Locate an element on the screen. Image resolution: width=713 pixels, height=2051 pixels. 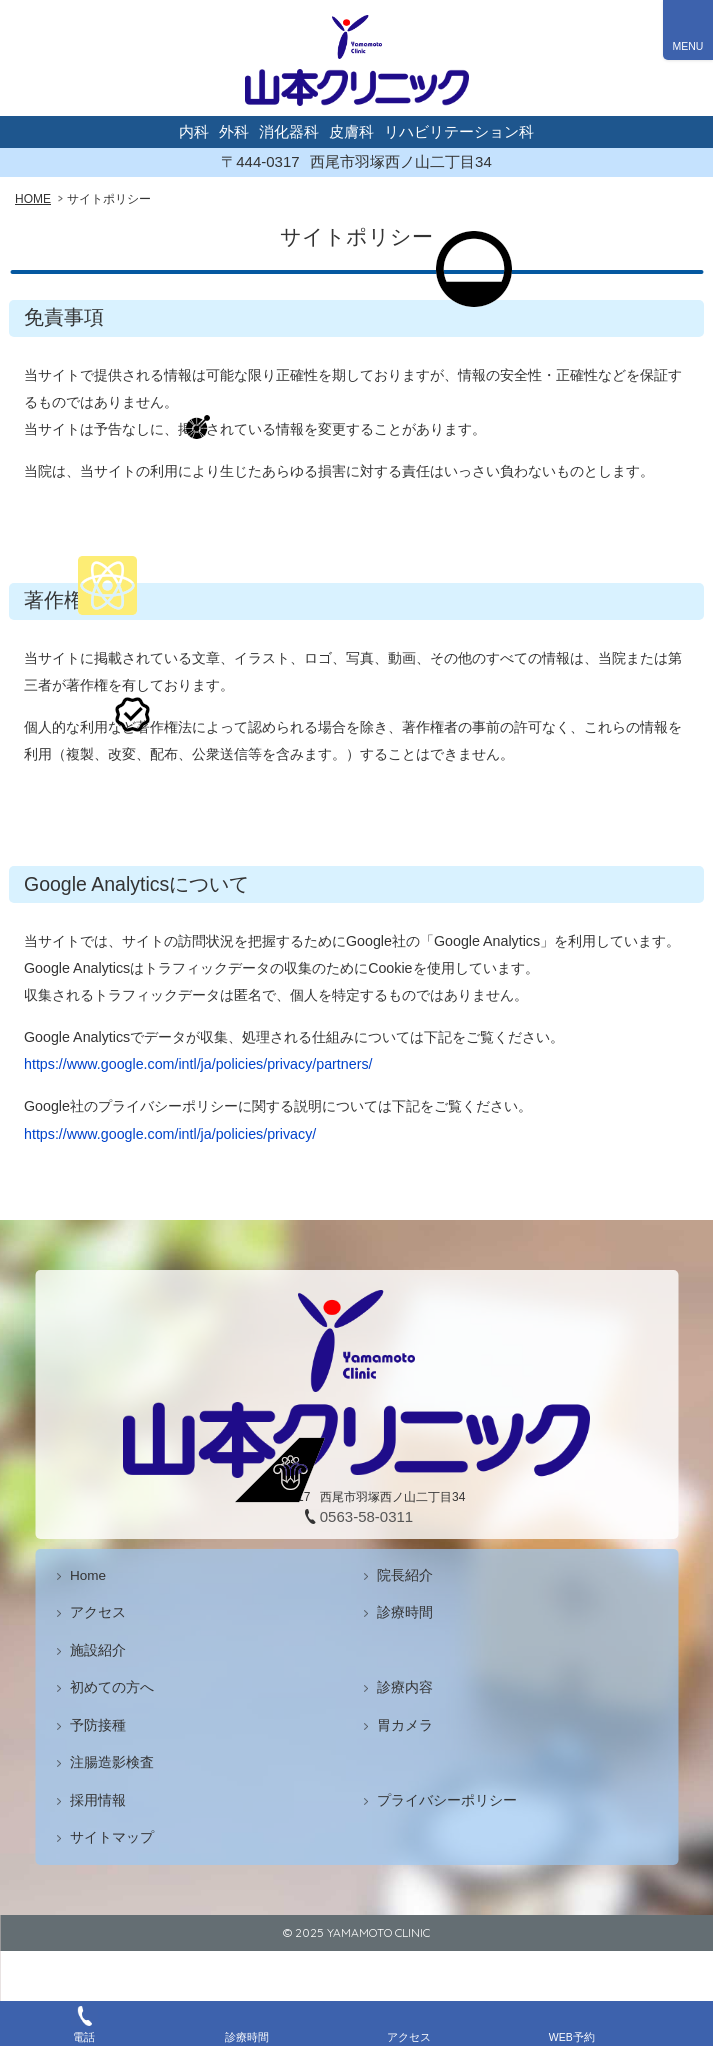
openapi initiative logo is located at coordinates (198, 427).